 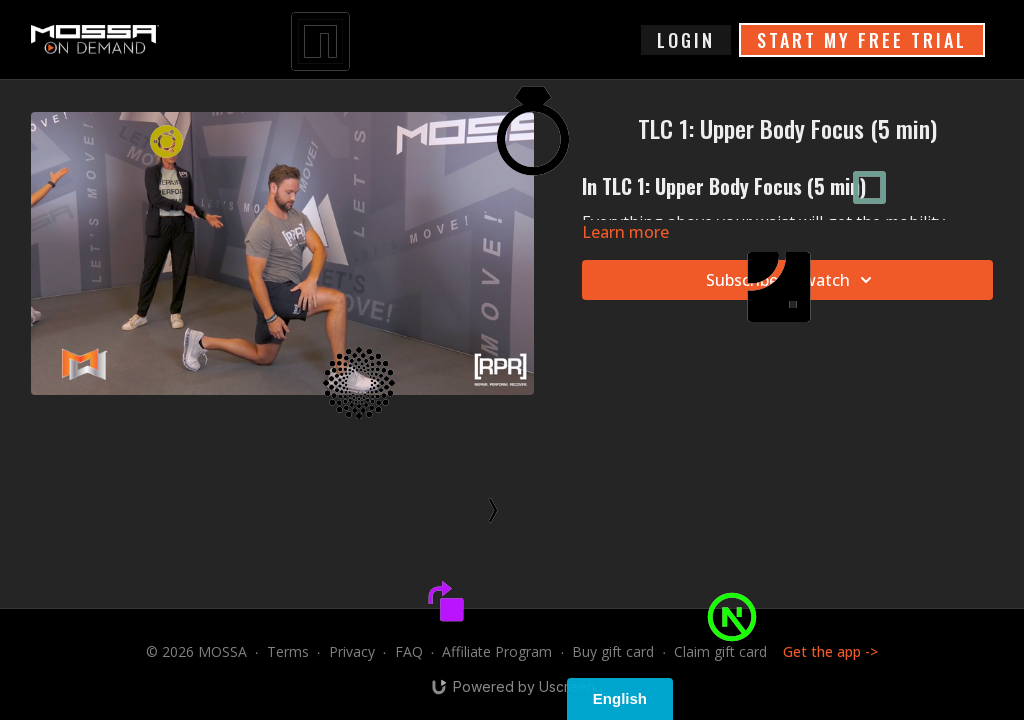 I want to click on rotate object clockwise, so click(x=446, y=602).